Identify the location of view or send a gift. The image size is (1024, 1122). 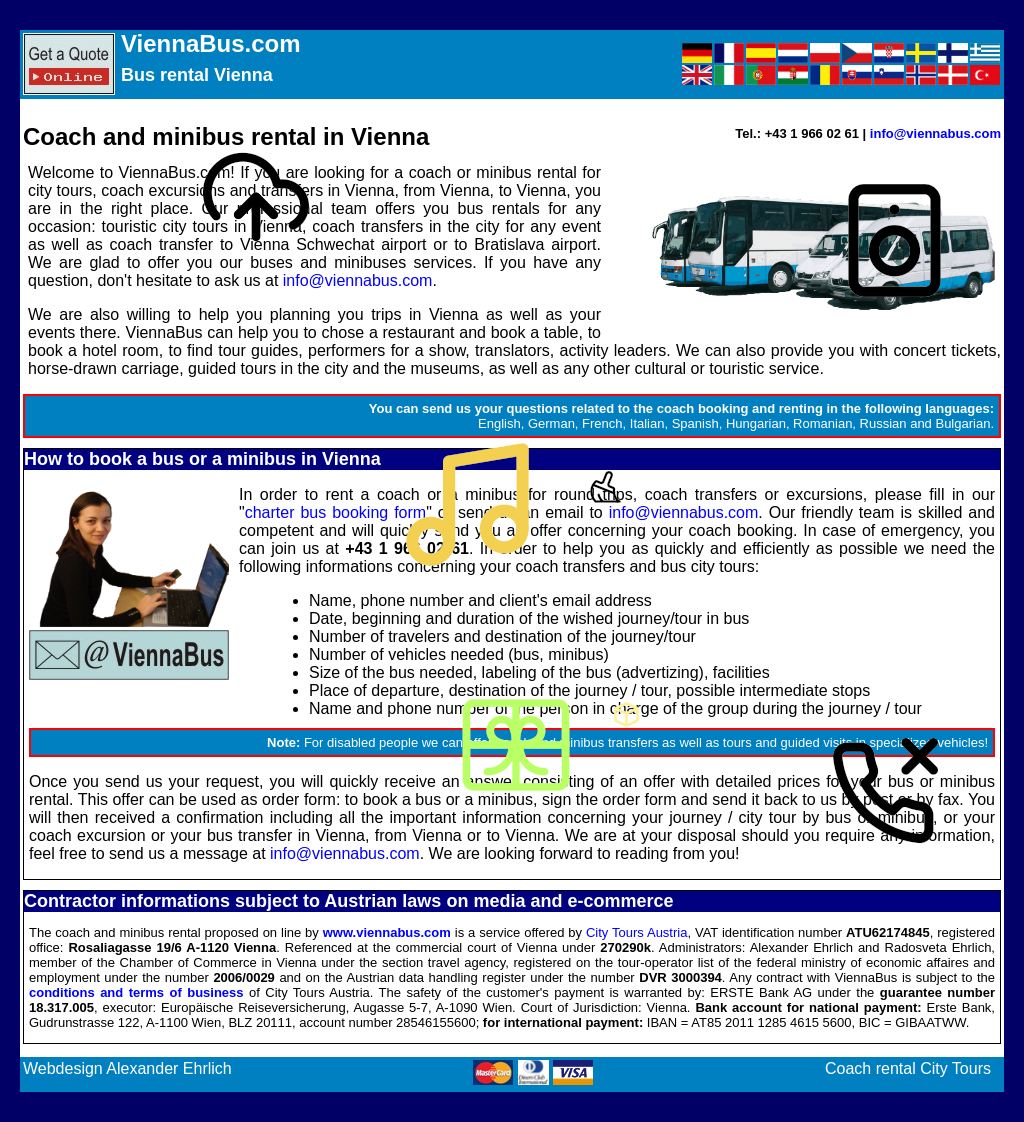
(516, 745).